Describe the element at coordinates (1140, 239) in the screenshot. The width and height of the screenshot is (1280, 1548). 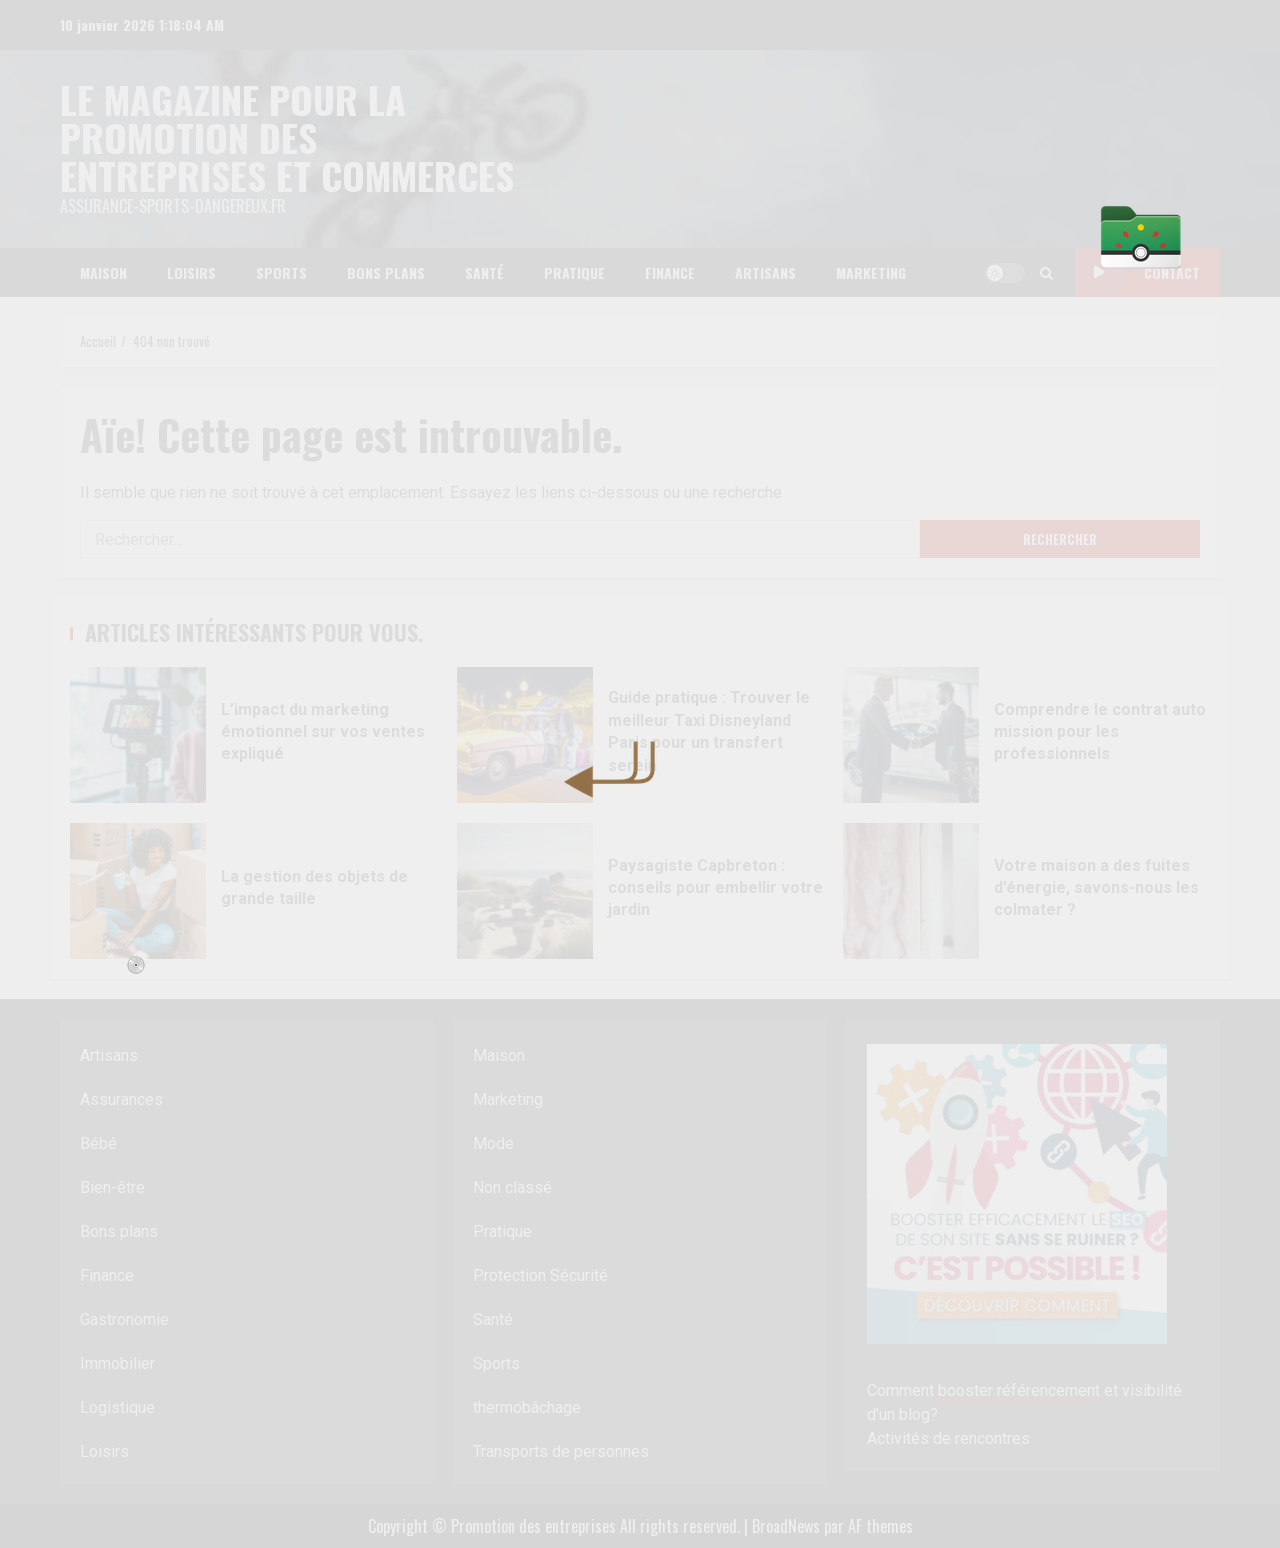
I see `open pokémon friend ball themed folder` at that location.